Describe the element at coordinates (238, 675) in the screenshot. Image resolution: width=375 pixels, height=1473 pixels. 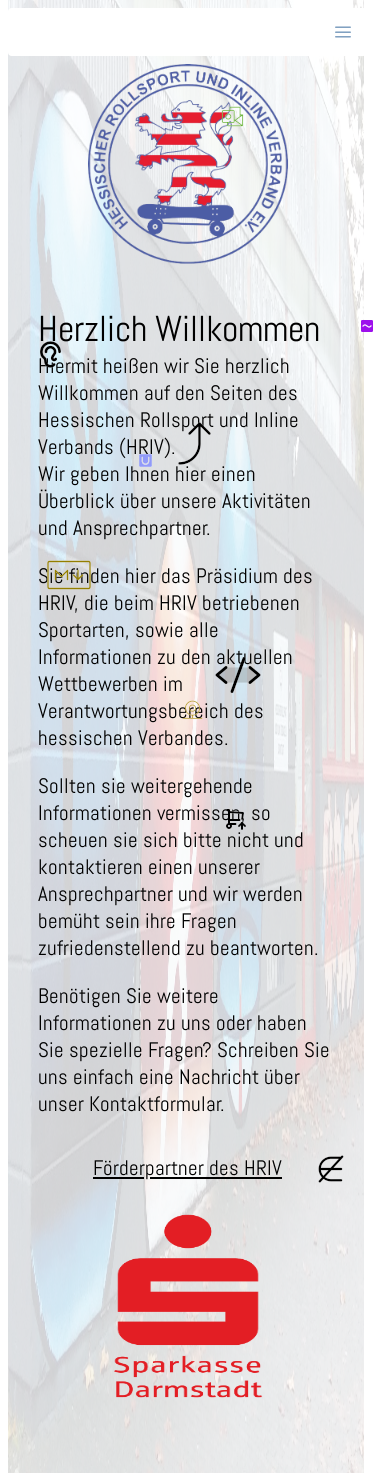
I see `view or edit source code` at that location.